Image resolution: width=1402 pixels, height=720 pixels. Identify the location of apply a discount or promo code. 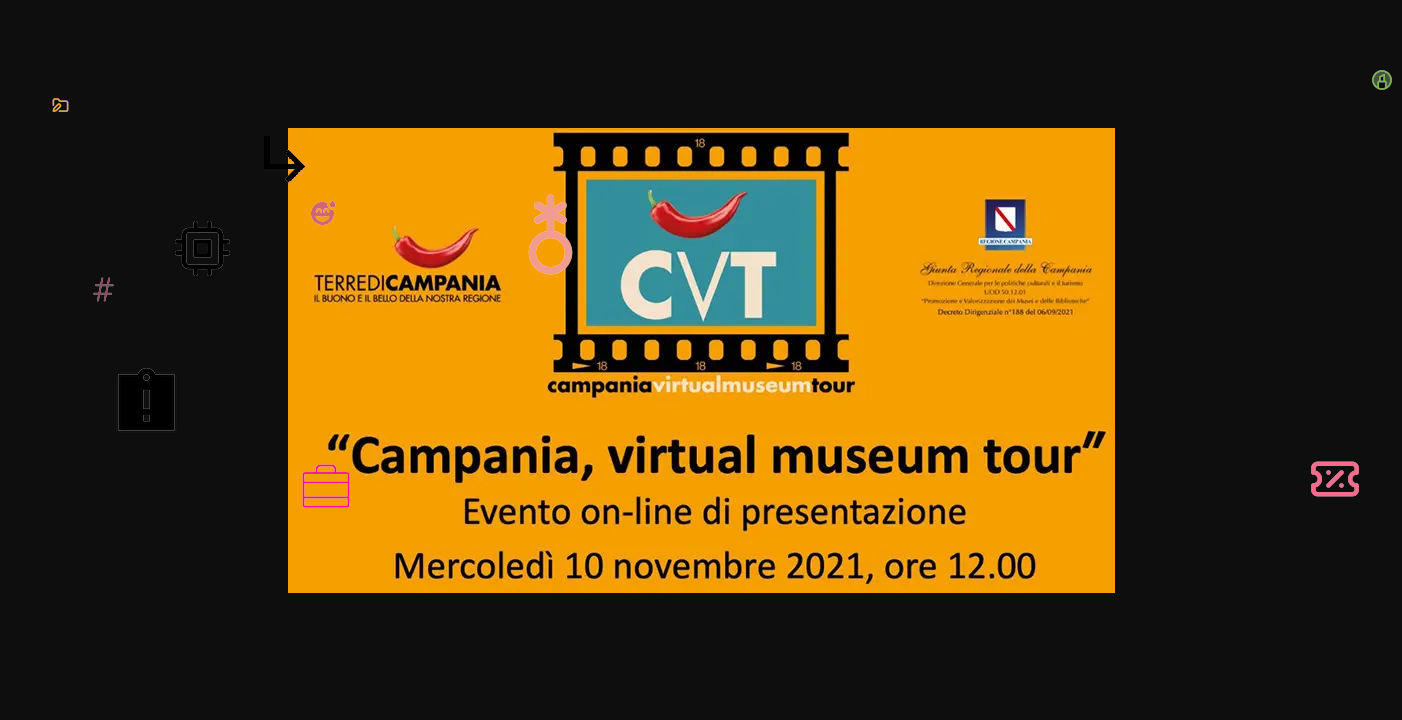
(1335, 479).